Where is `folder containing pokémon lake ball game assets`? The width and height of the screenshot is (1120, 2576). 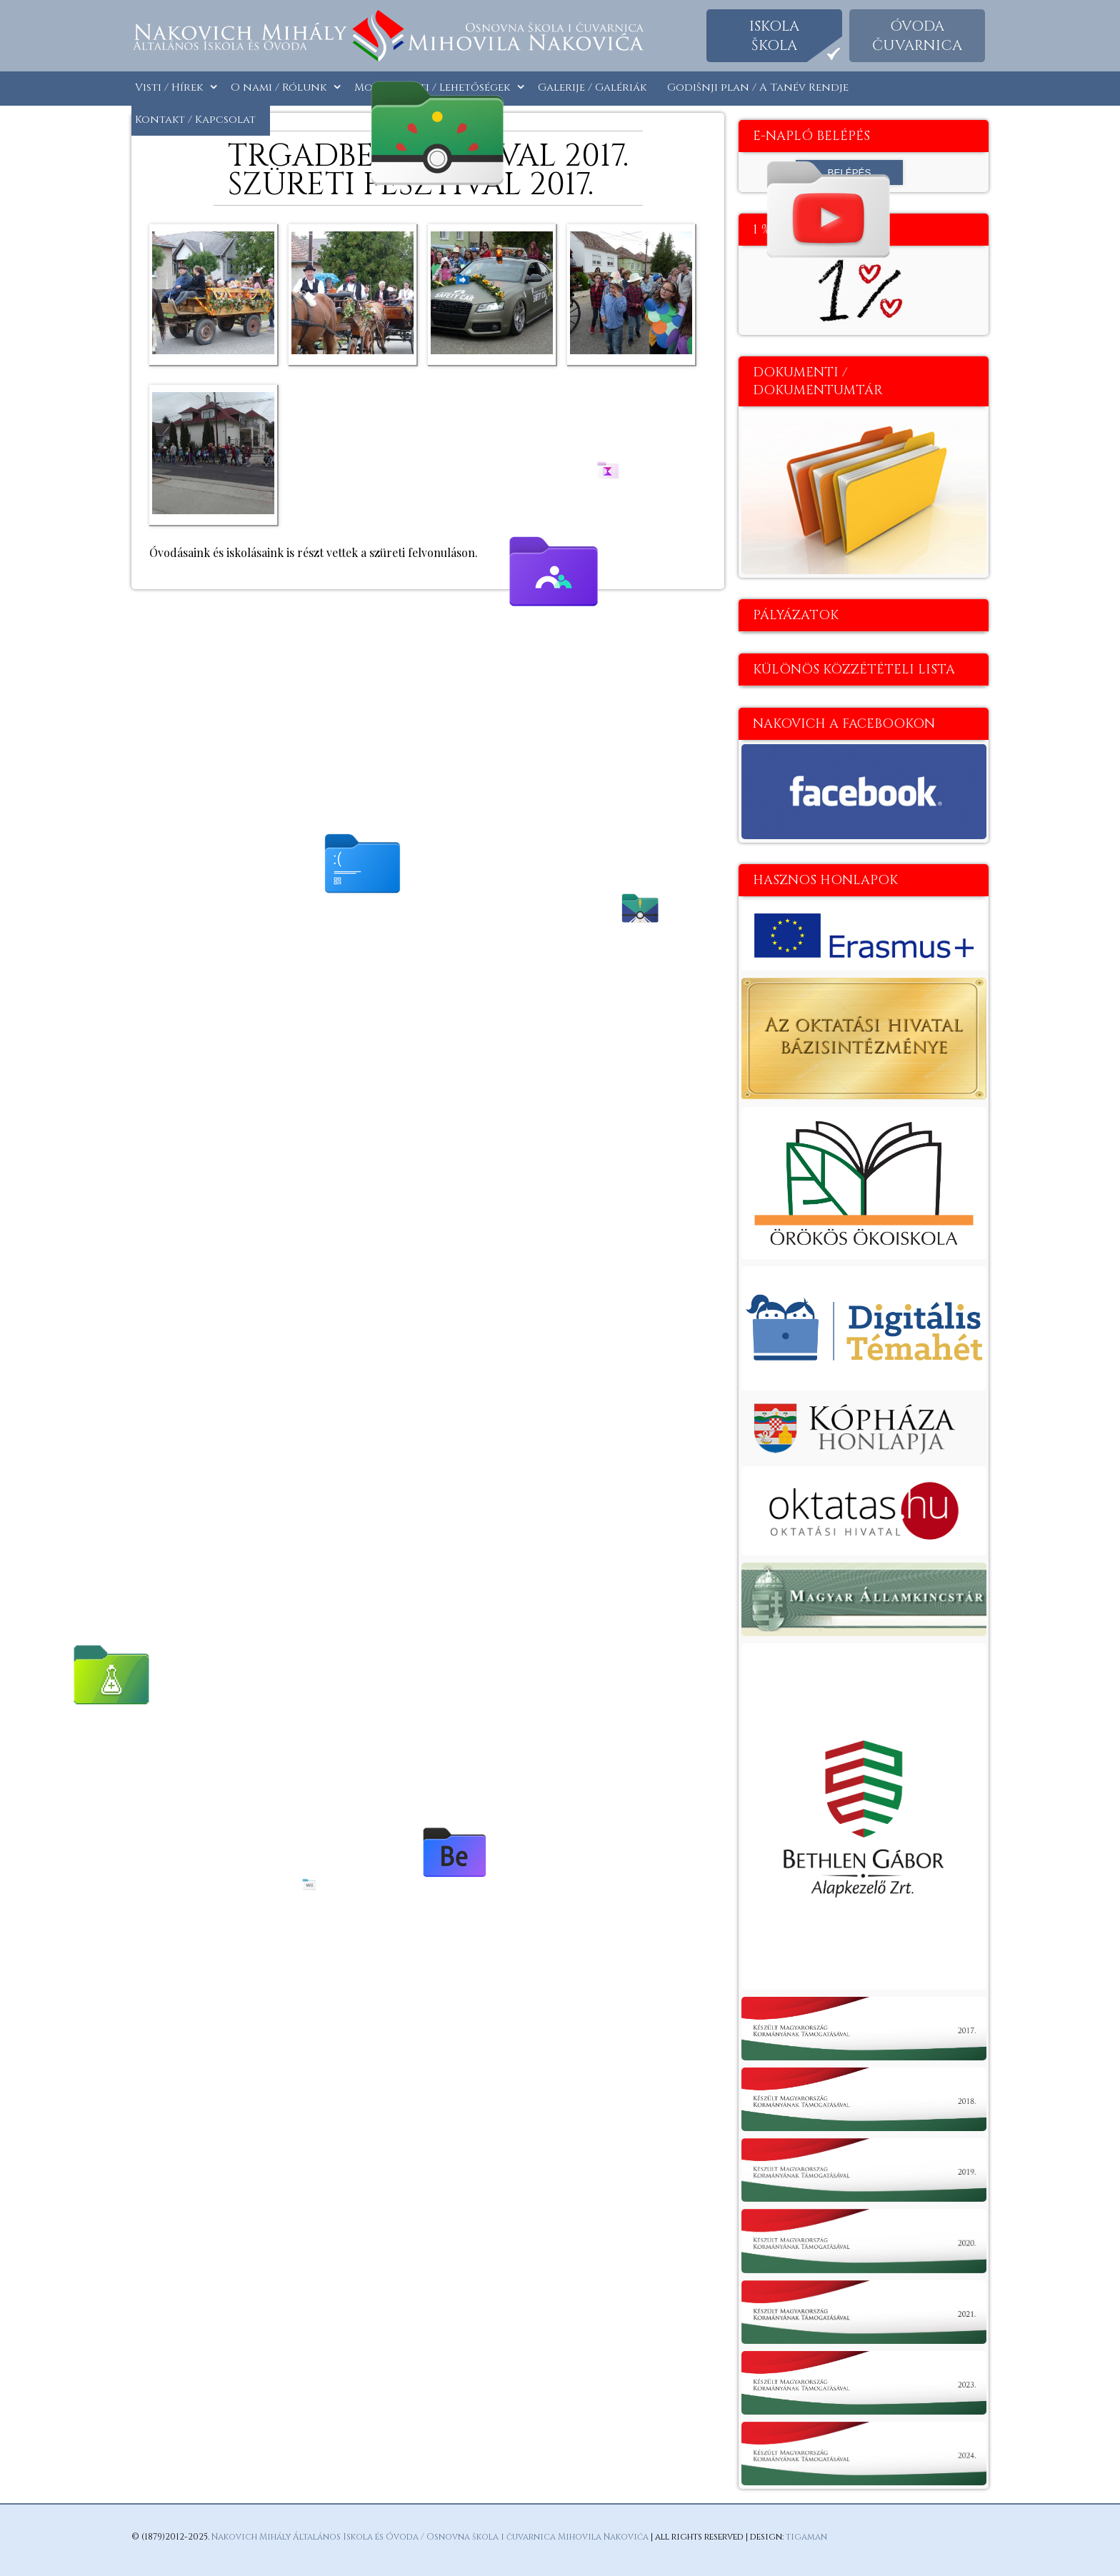
folder containing pokémon lake ball game assets is located at coordinates (640, 909).